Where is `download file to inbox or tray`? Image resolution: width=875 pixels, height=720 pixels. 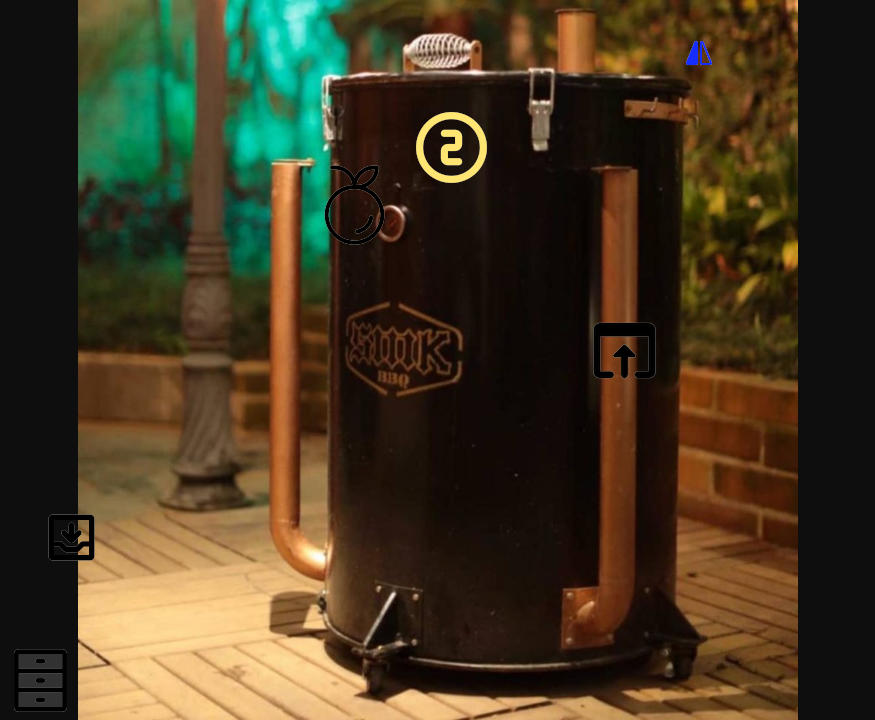 download file to inbox or tray is located at coordinates (71, 537).